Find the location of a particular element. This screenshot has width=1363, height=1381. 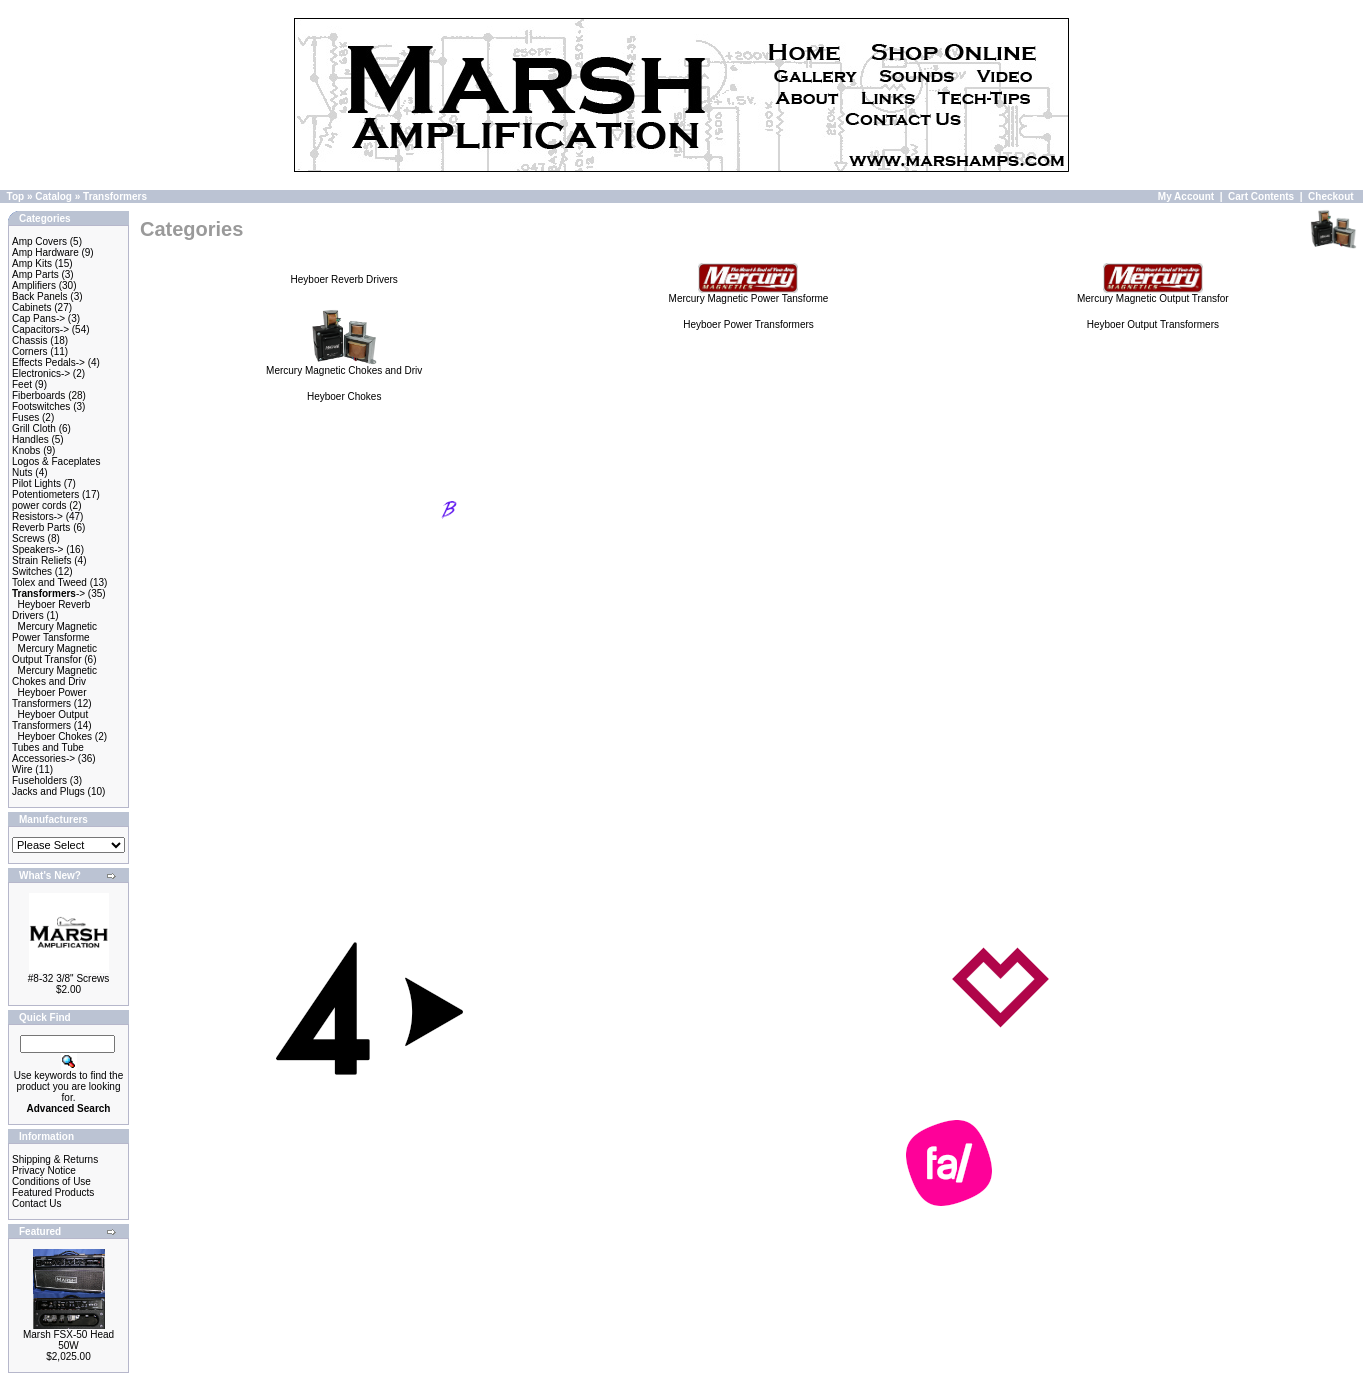

open the Spreadshirt app or website is located at coordinates (1000, 987).